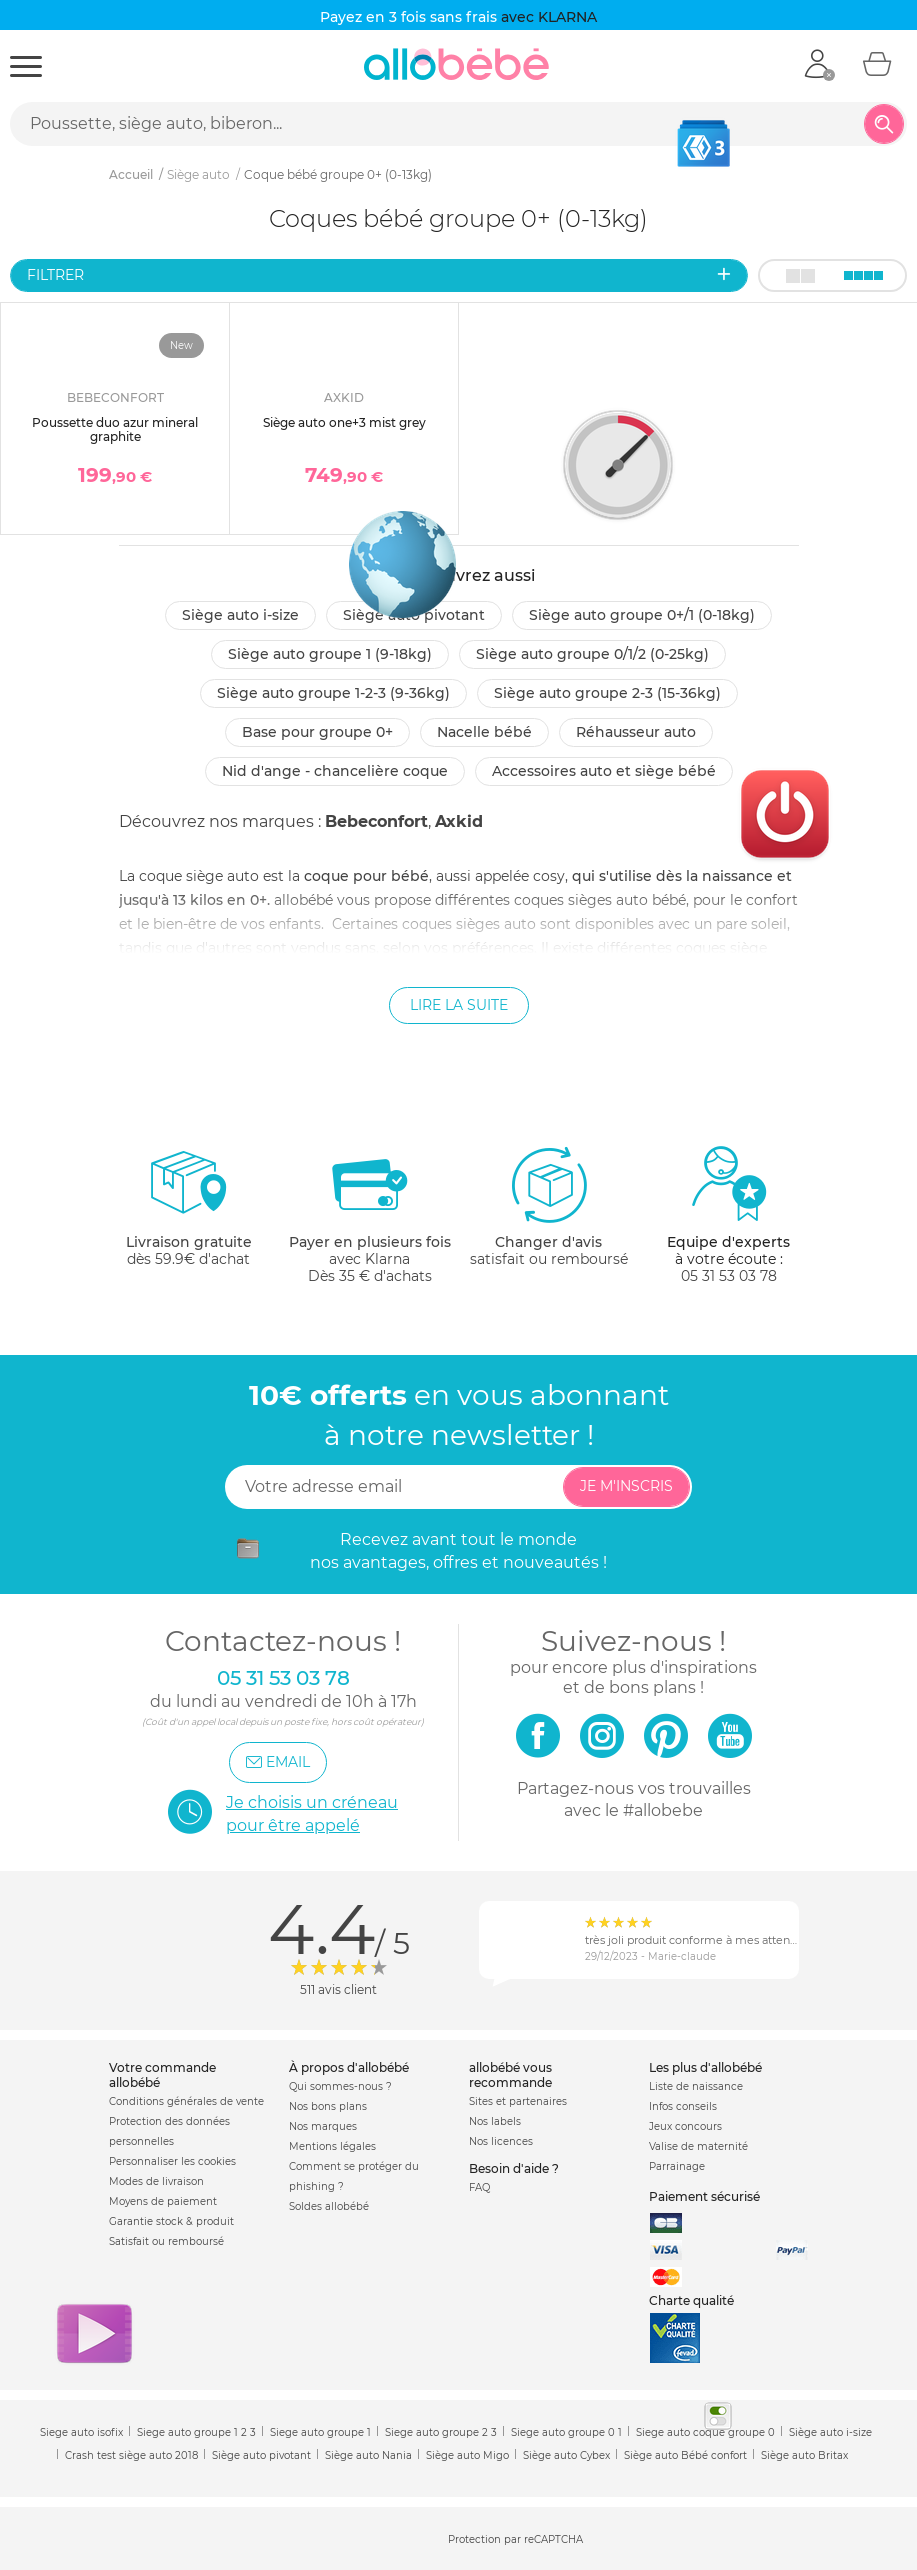 This screenshot has height=2570, width=917. Describe the element at coordinates (94, 2333) in the screenshot. I see `open celluloid media player` at that location.